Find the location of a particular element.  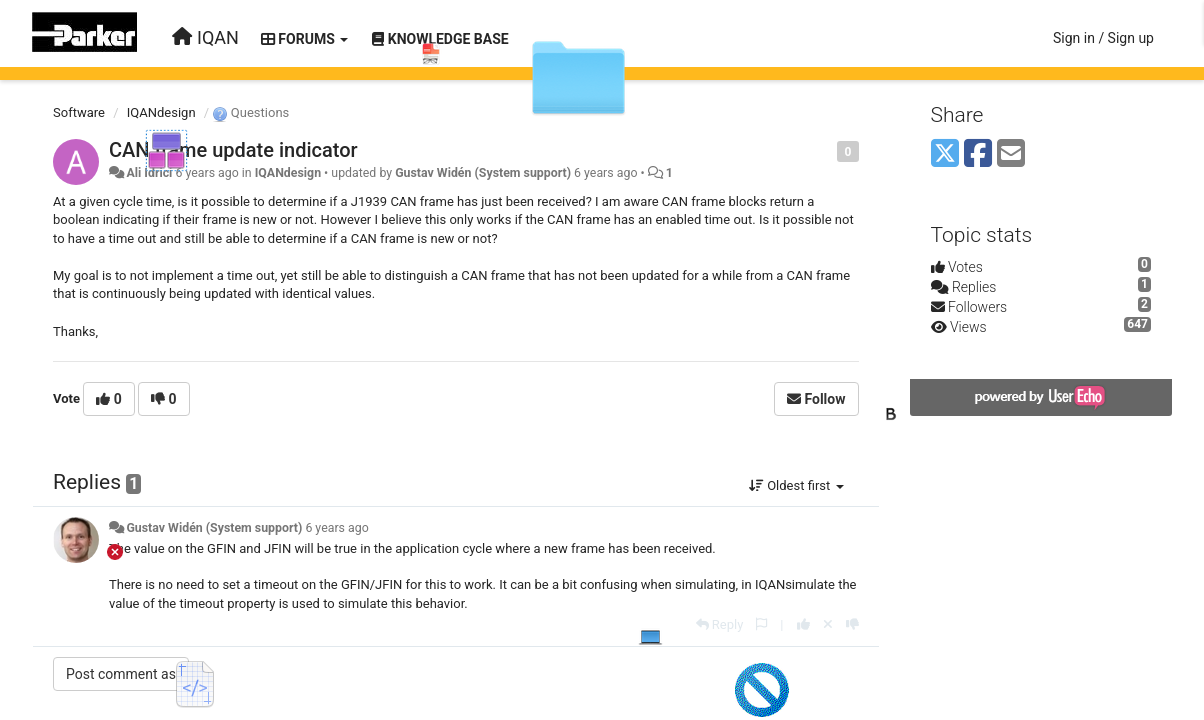

open folder to view contents is located at coordinates (578, 77).